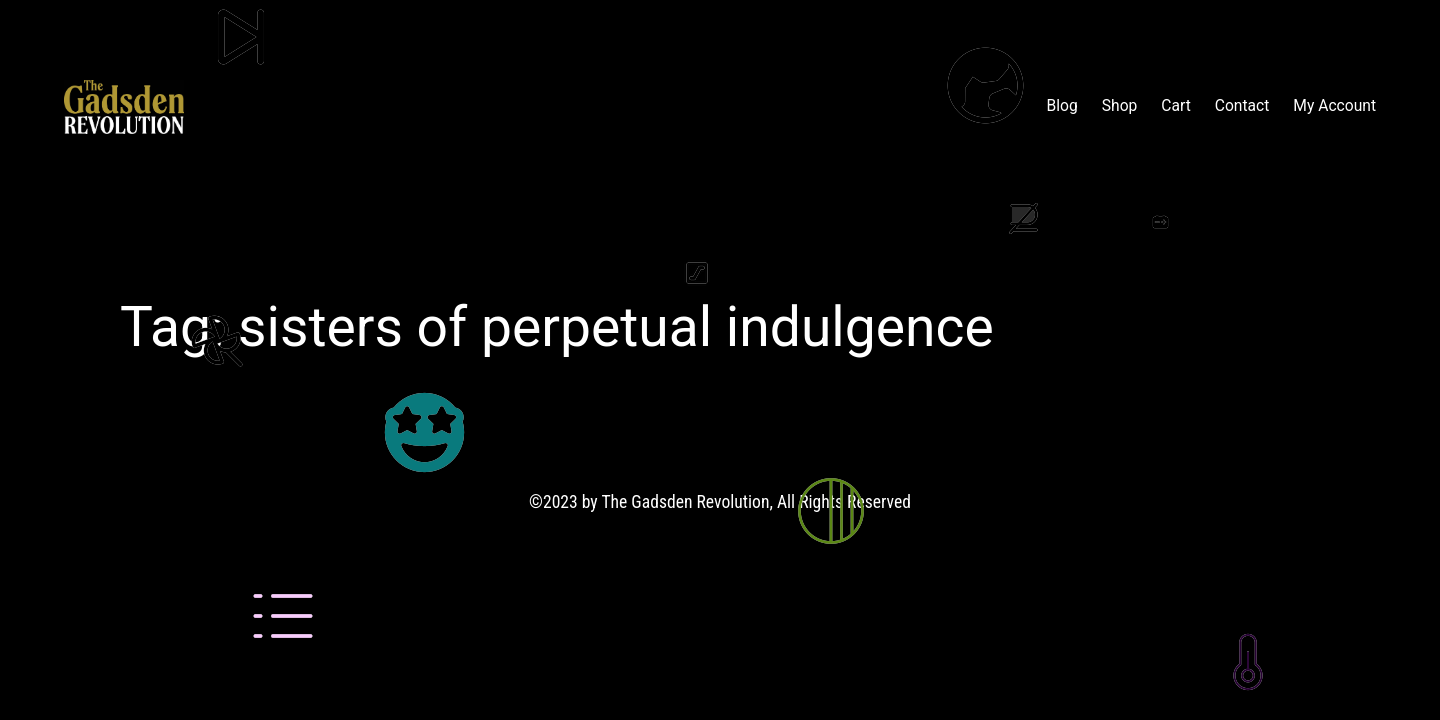  I want to click on check vehicle battery status, so click(1160, 222).